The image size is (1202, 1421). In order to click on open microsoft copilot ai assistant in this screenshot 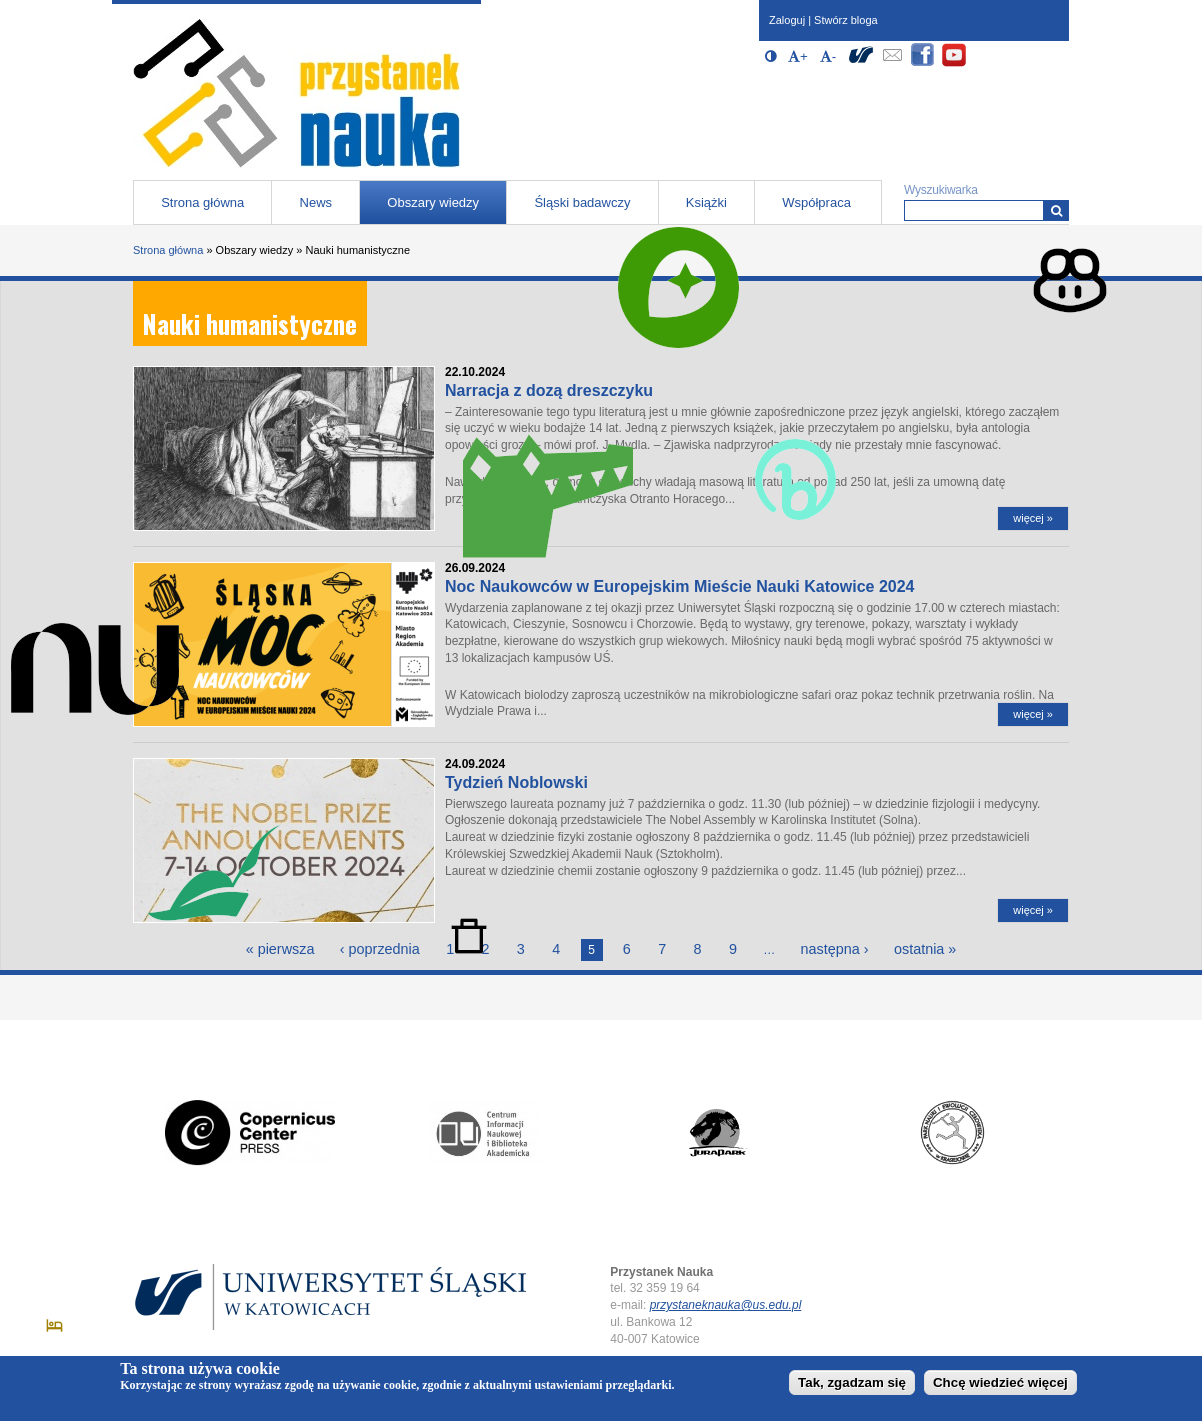, I will do `click(1070, 280)`.